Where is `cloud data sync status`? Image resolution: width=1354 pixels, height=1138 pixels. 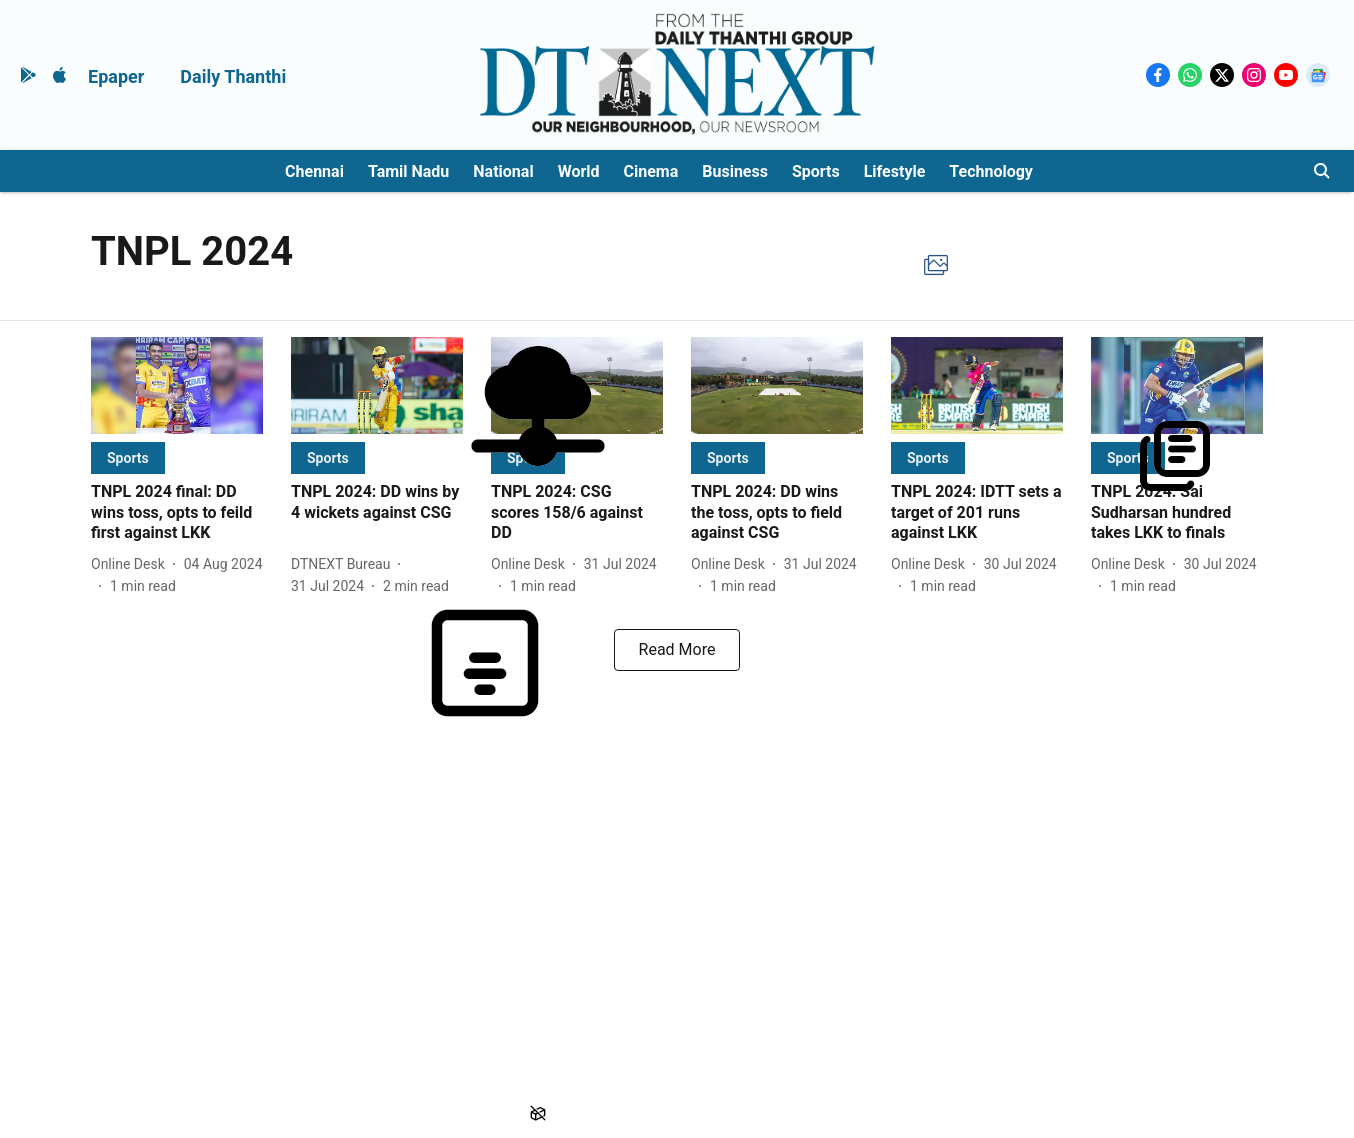 cloud data sync status is located at coordinates (538, 406).